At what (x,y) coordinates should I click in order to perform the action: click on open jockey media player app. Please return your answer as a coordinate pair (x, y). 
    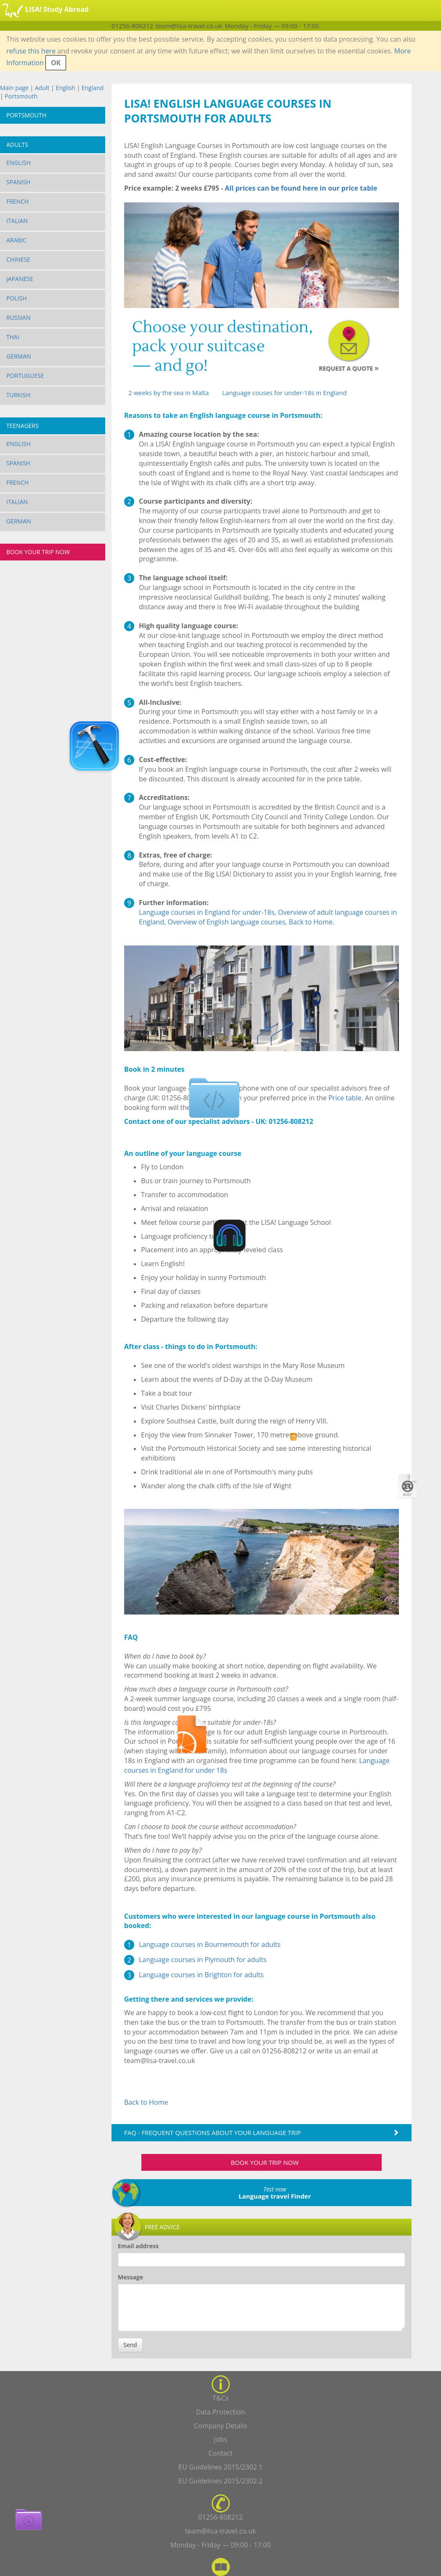
    Looking at the image, I should click on (94, 746).